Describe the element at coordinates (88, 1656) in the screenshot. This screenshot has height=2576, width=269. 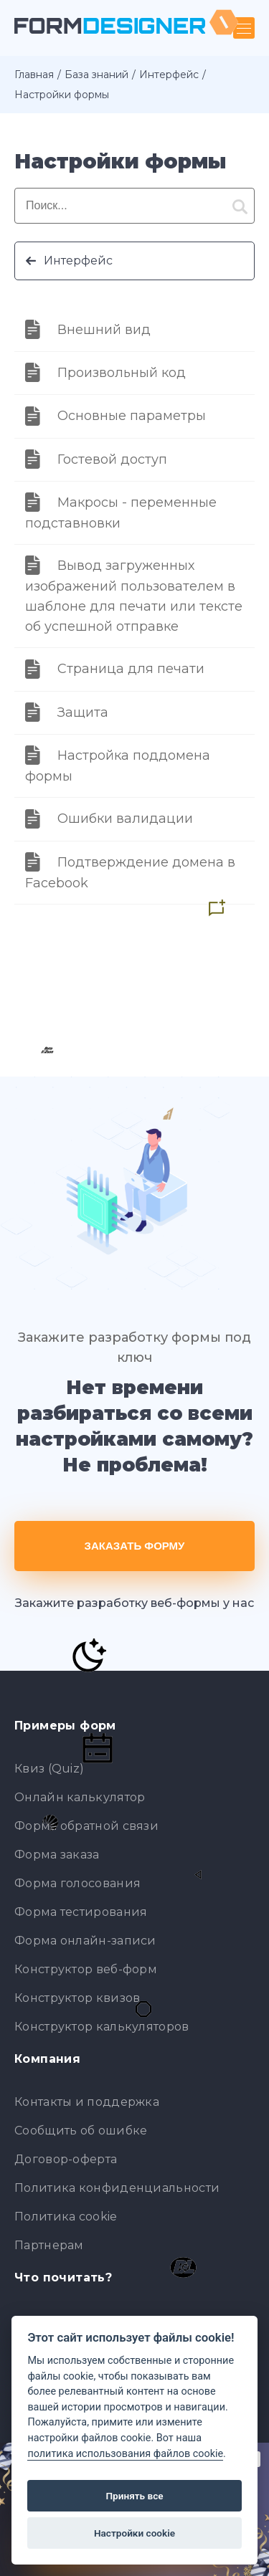
I see `toggle dark mode or night theme` at that location.